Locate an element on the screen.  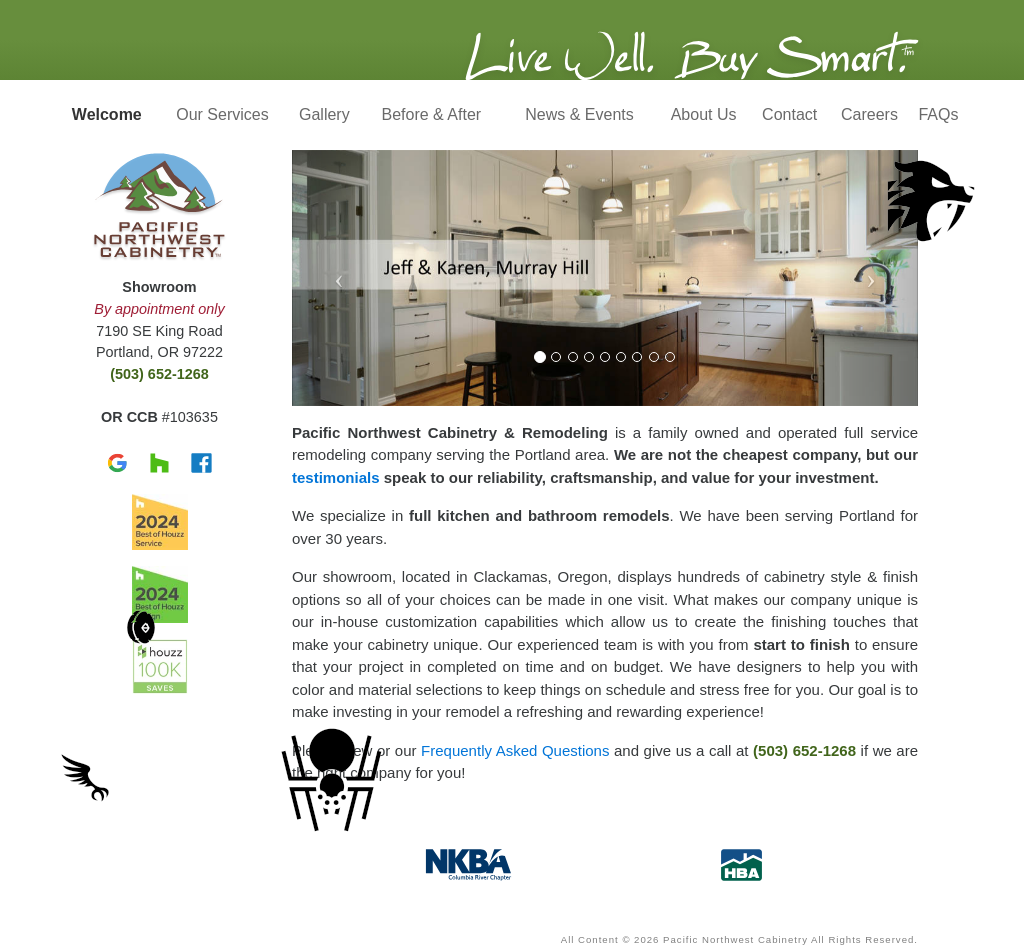
select saber-toothed cat character or avatar is located at coordinates (931, 201).